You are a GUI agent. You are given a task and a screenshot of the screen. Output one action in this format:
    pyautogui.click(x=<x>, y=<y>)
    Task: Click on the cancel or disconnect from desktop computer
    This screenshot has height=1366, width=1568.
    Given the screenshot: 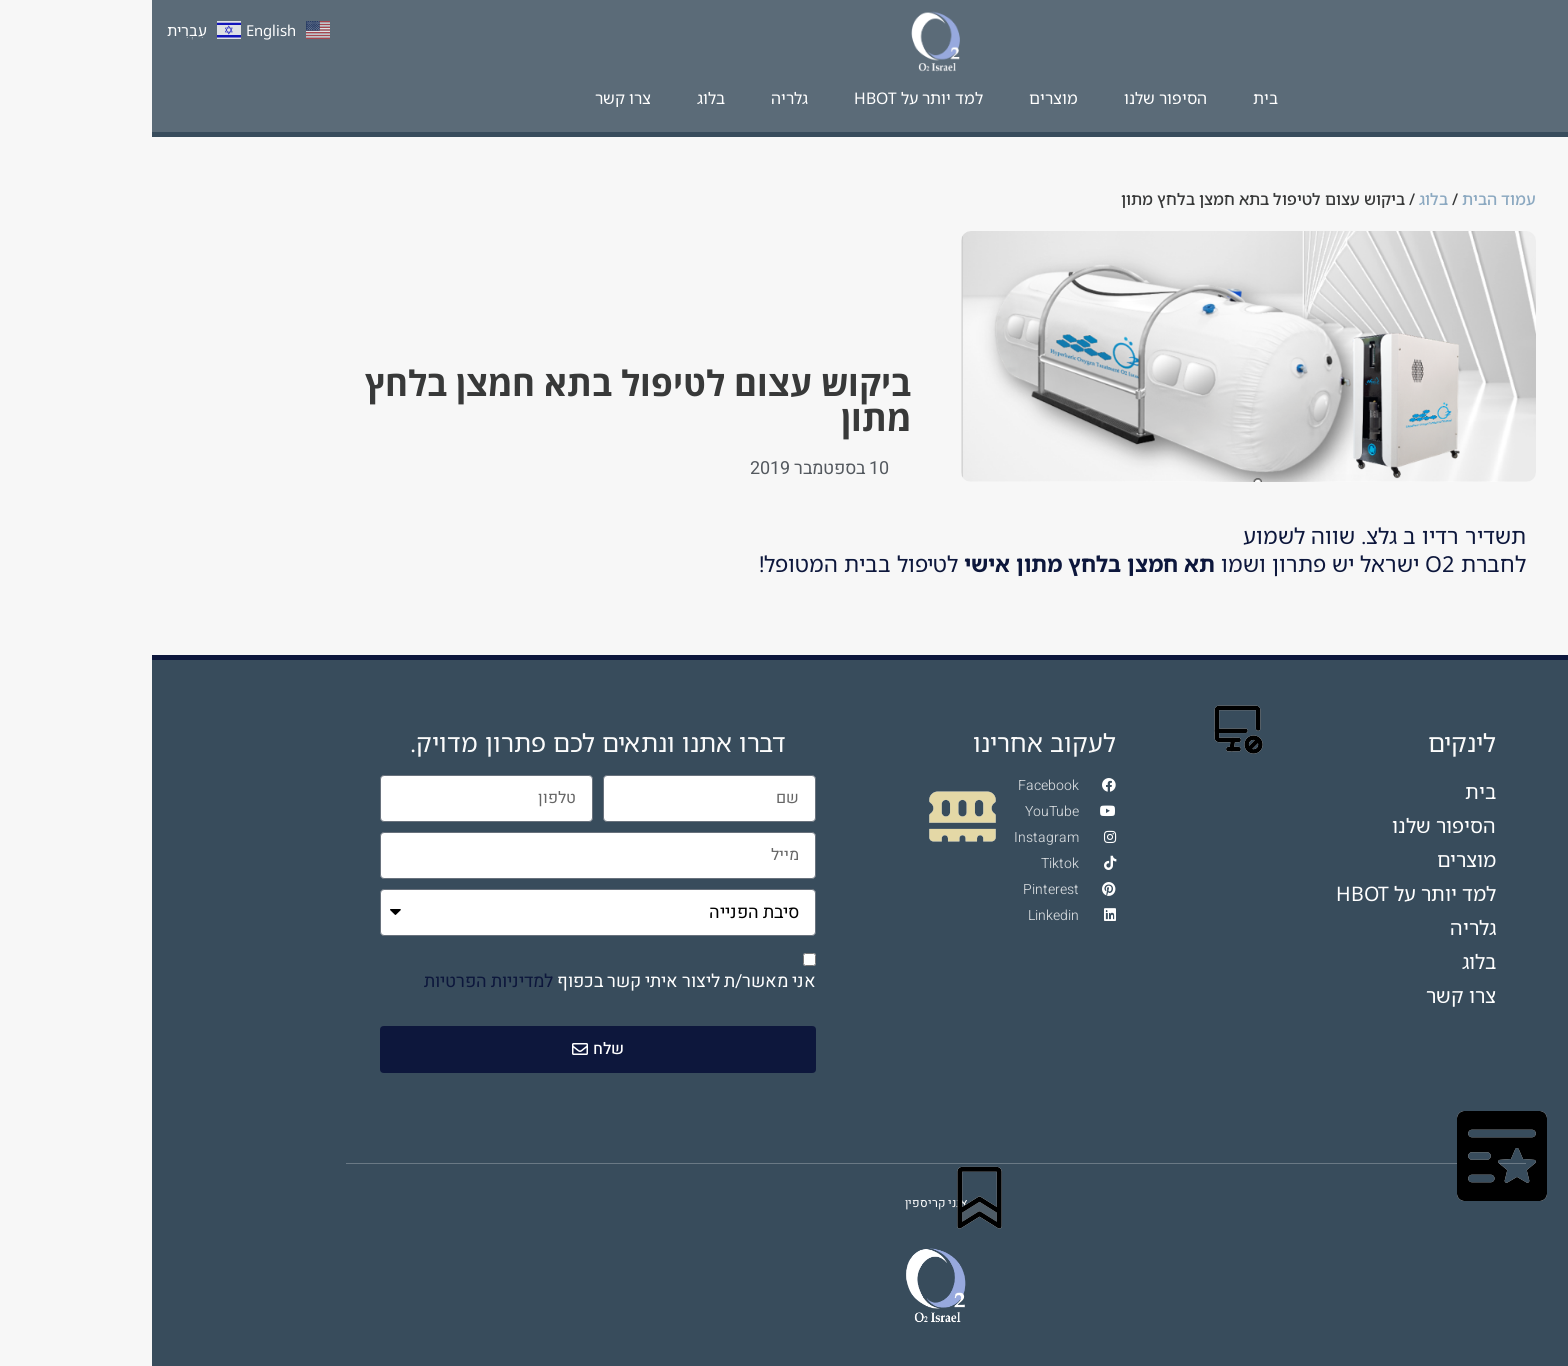 What is the action you would take?
    pyautogui.click(x=1237, y=728)
    